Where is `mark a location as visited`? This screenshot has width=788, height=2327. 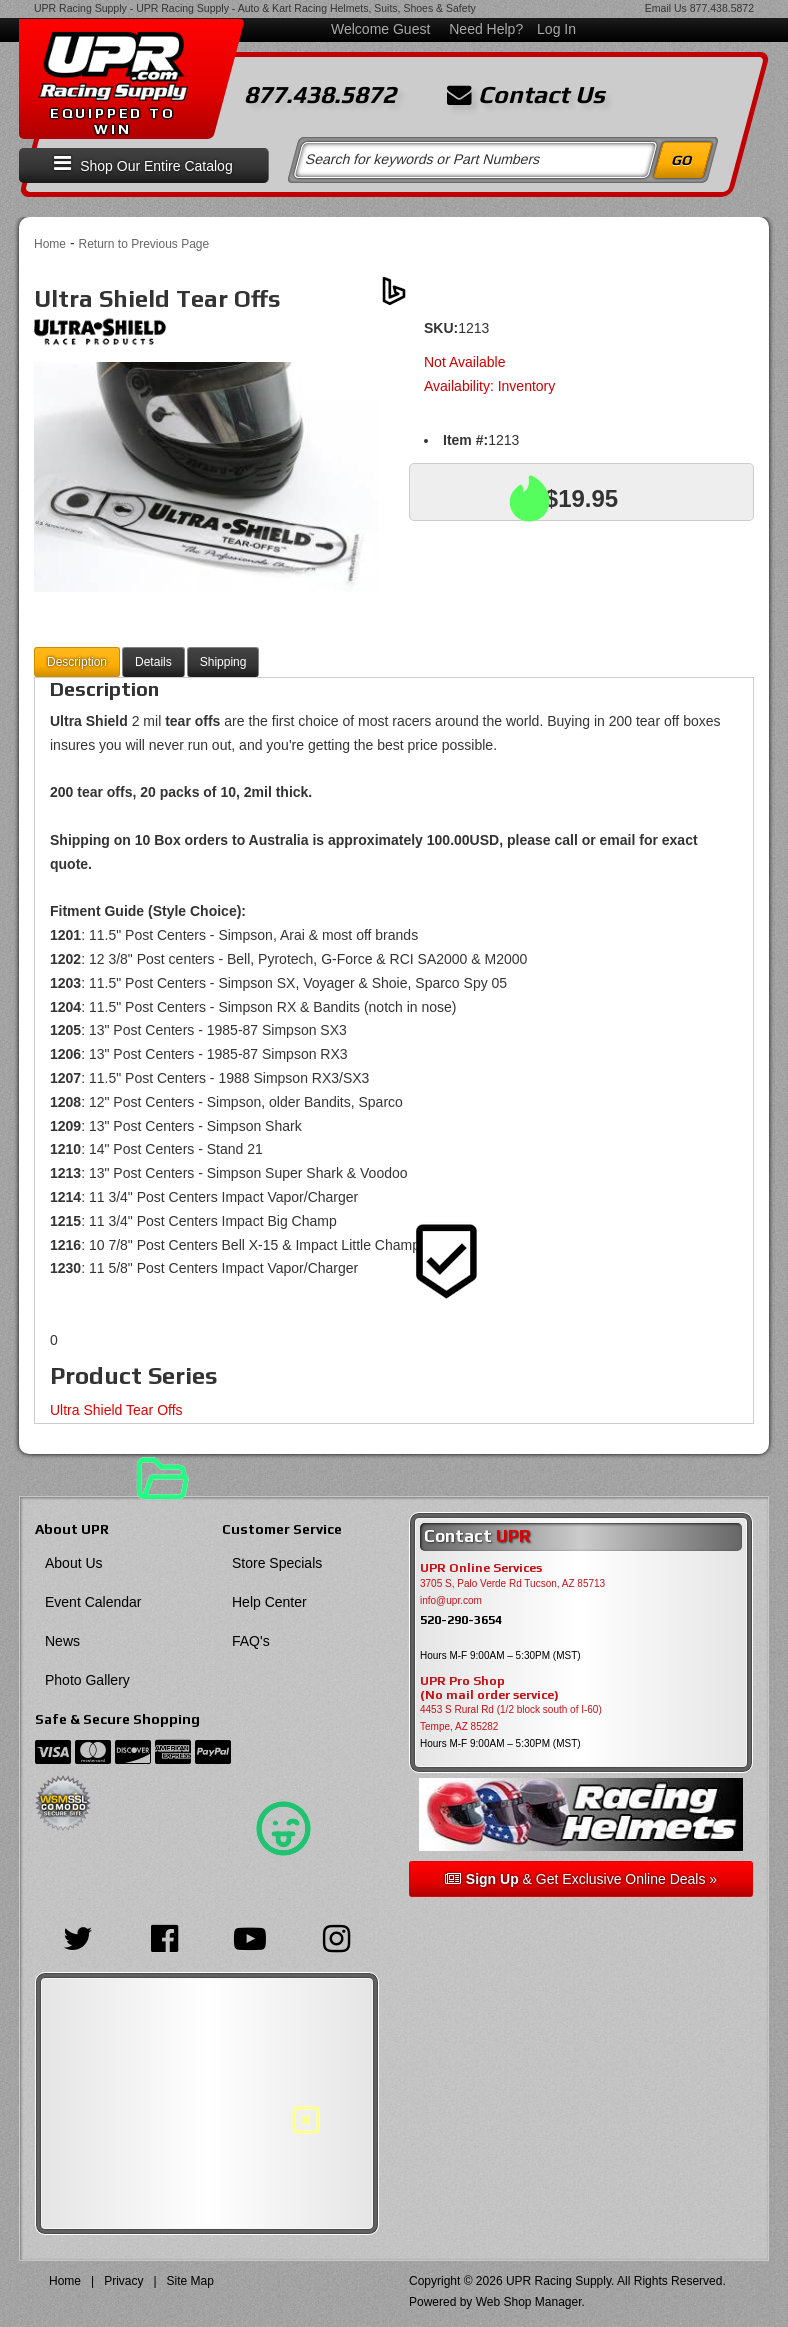 mark a location as visited is located at coordinates (446, 1261).